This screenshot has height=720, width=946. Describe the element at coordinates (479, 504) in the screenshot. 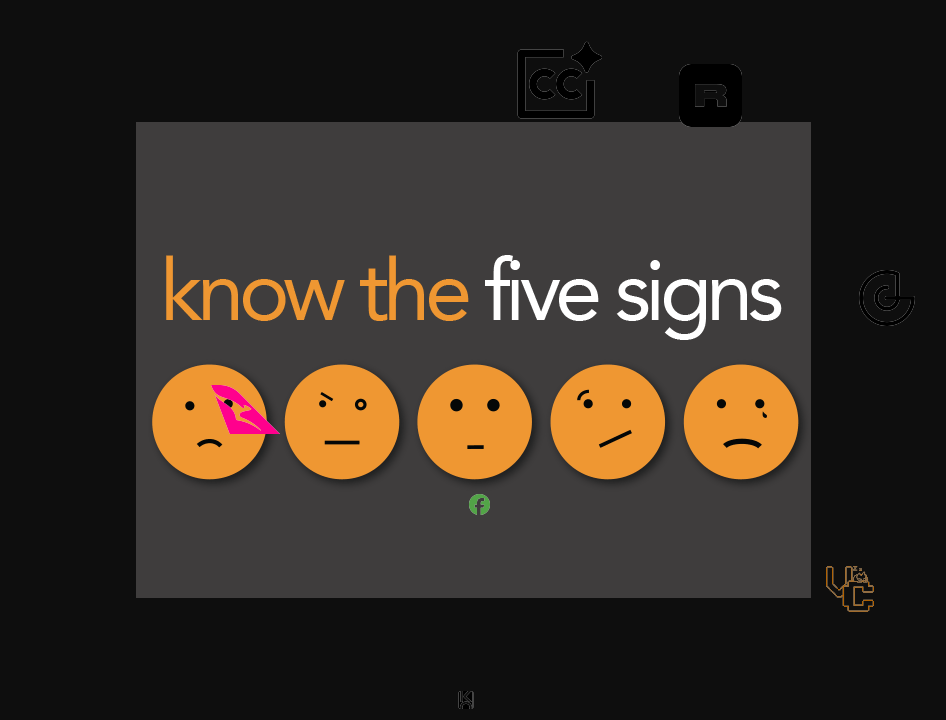

I see `open the Facebook app` at that location.